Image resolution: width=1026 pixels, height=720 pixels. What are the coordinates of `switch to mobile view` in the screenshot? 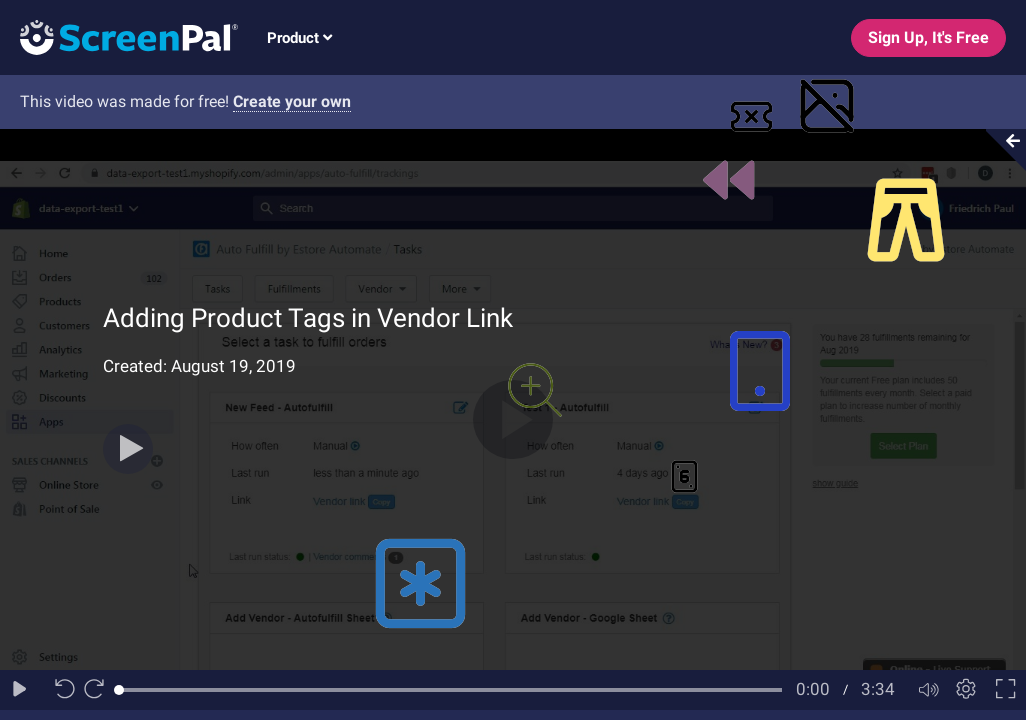 It's located at (760, 371).